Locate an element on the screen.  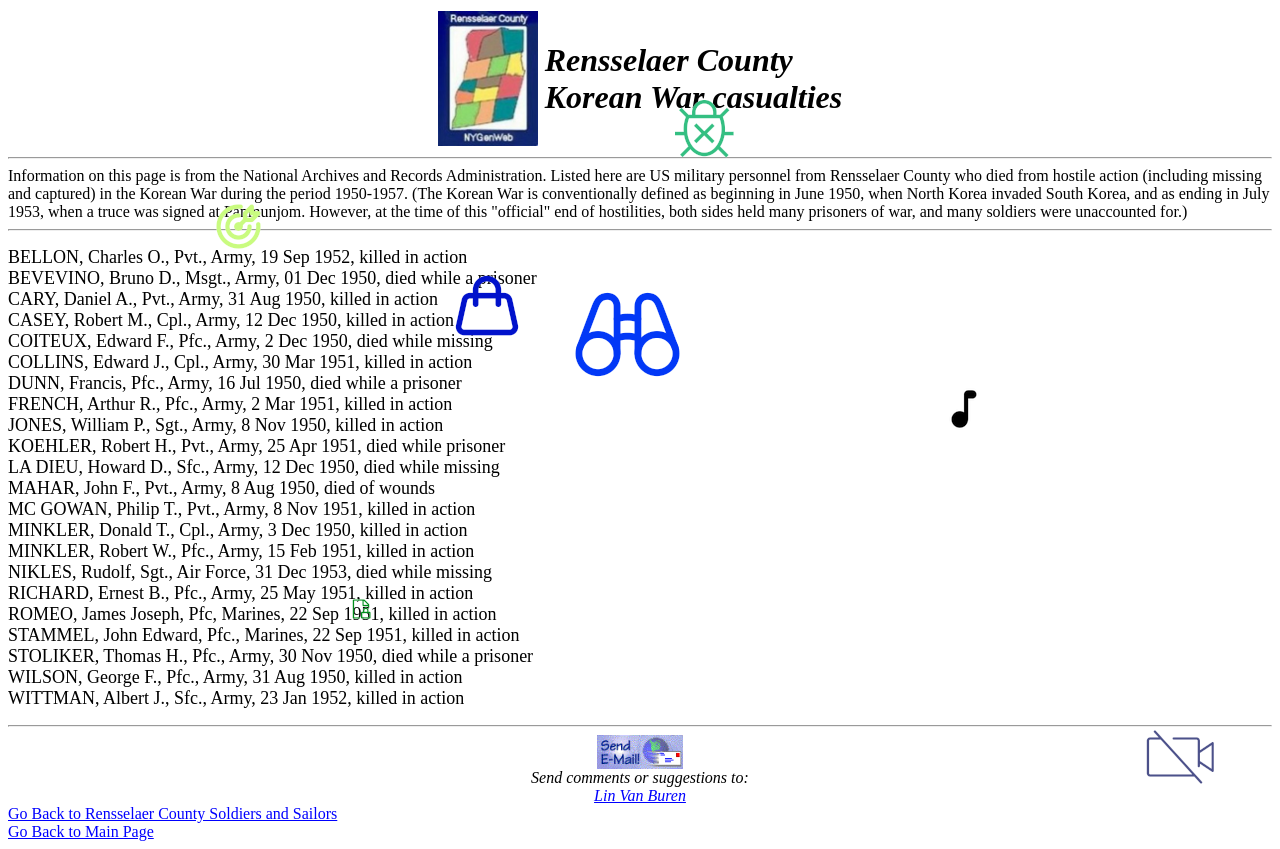
access music or audio player is located at coordinates (964, 409).